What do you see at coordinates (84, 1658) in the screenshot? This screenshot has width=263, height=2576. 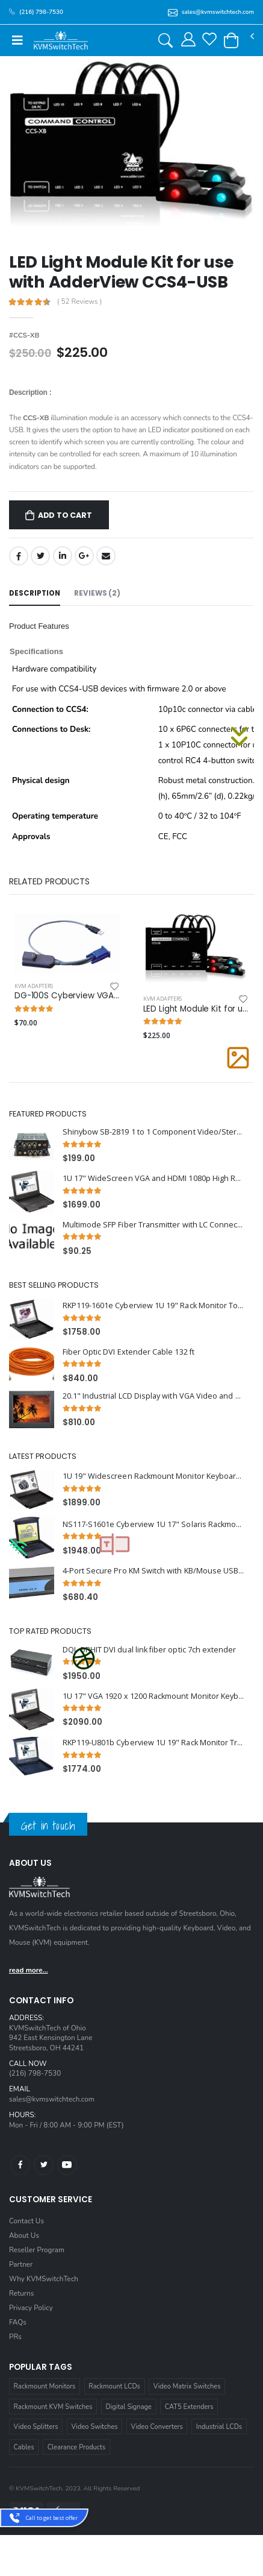 I see `visit dribbble profile or portfolio` at bounding box center [84, 1658].